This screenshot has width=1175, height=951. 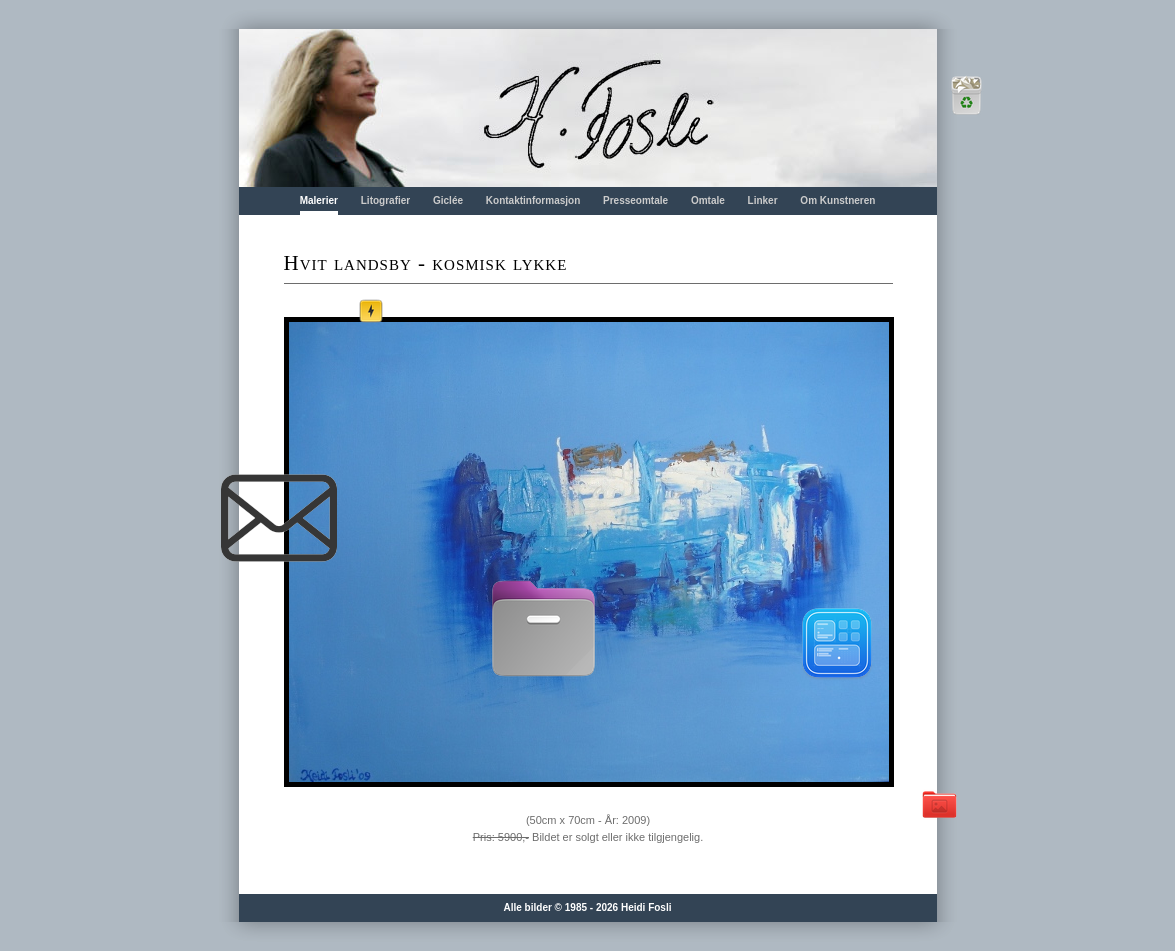 What do you see at coordinates (837, 643) in the screenshot?
I see `open widgetkit simulator app` at bounding box center [837, 643].